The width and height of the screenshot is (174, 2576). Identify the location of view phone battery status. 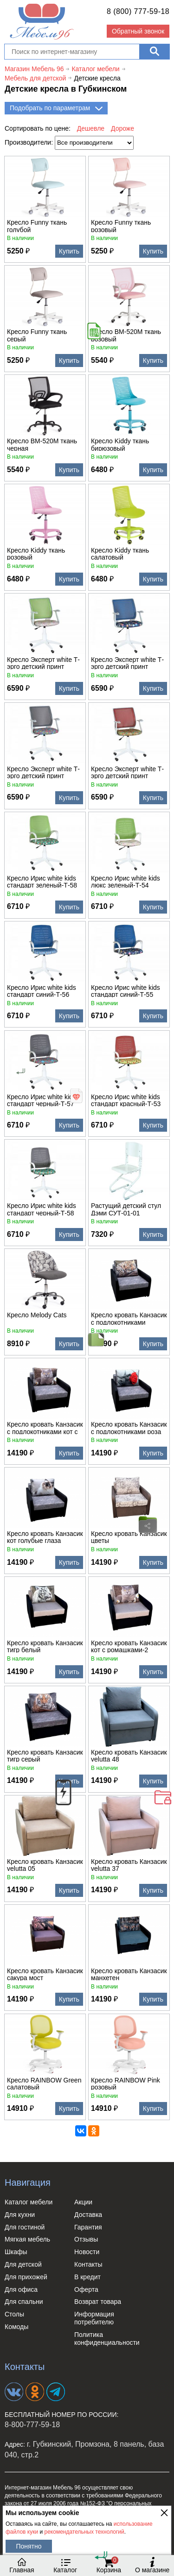
(63, 1792).